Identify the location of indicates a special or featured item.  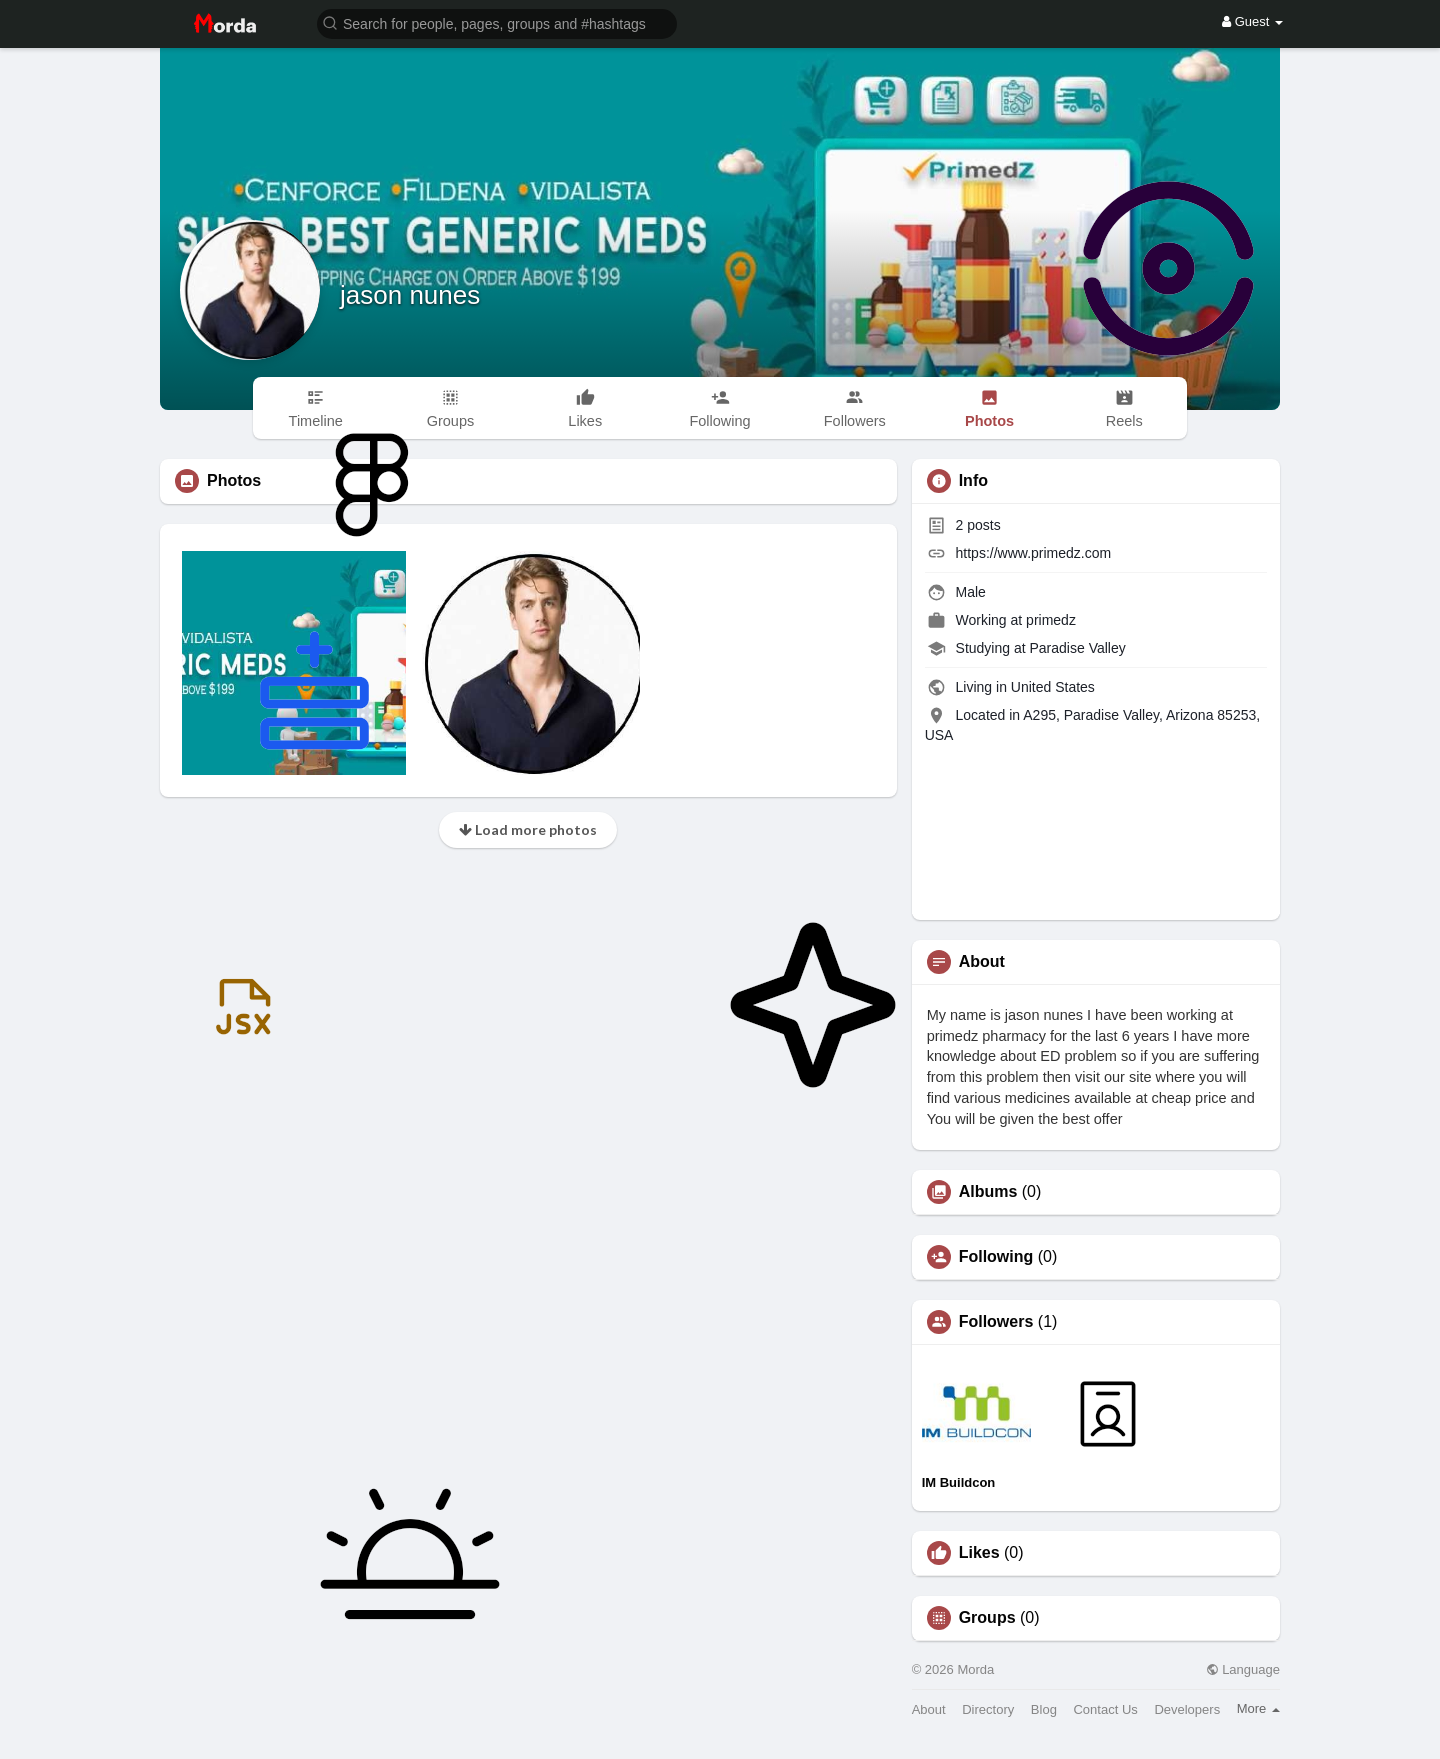
(813, 1005).